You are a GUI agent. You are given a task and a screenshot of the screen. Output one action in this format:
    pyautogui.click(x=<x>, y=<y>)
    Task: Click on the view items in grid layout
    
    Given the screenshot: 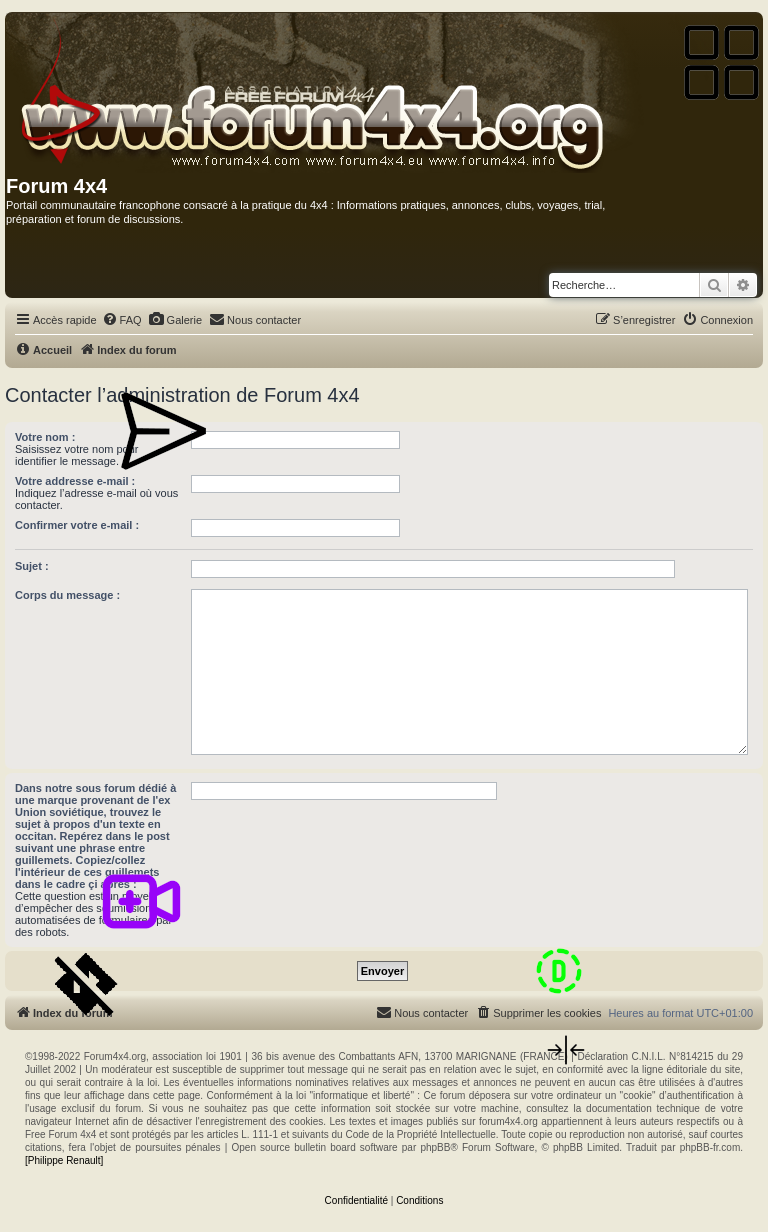 What is the action you would take?
    pyautogui.click(x=721, y=62)
    